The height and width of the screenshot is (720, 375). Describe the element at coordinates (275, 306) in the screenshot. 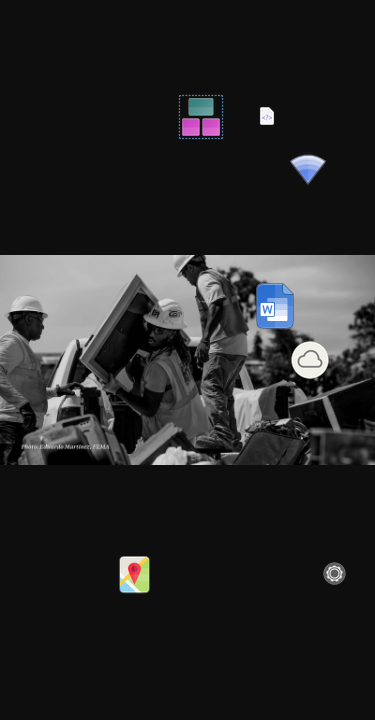

I see `a microsoft word document file` at that location.